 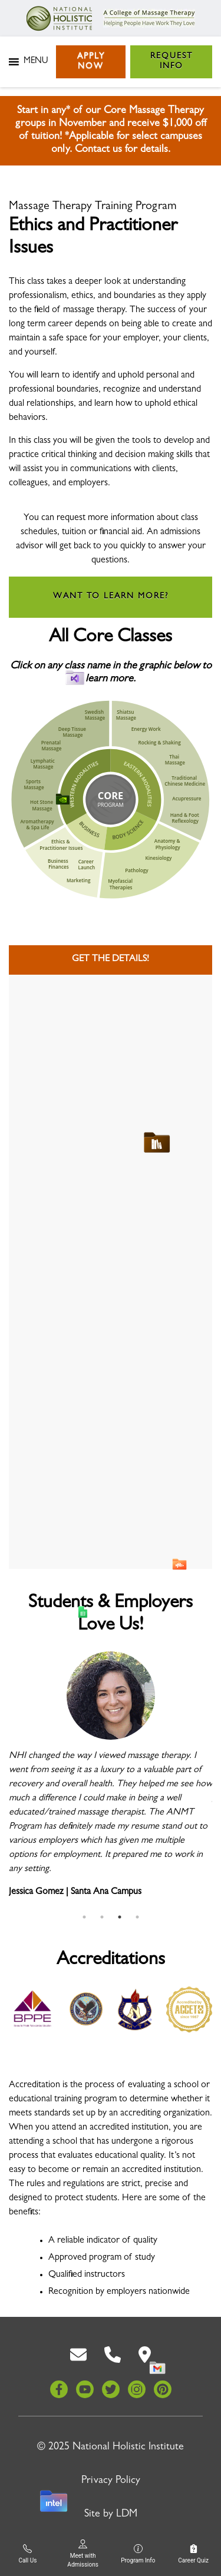 What do you see at coordinates (62, 799) in the screenshot?
I see `open nvidia files folder` at bounding box center [62, 799].